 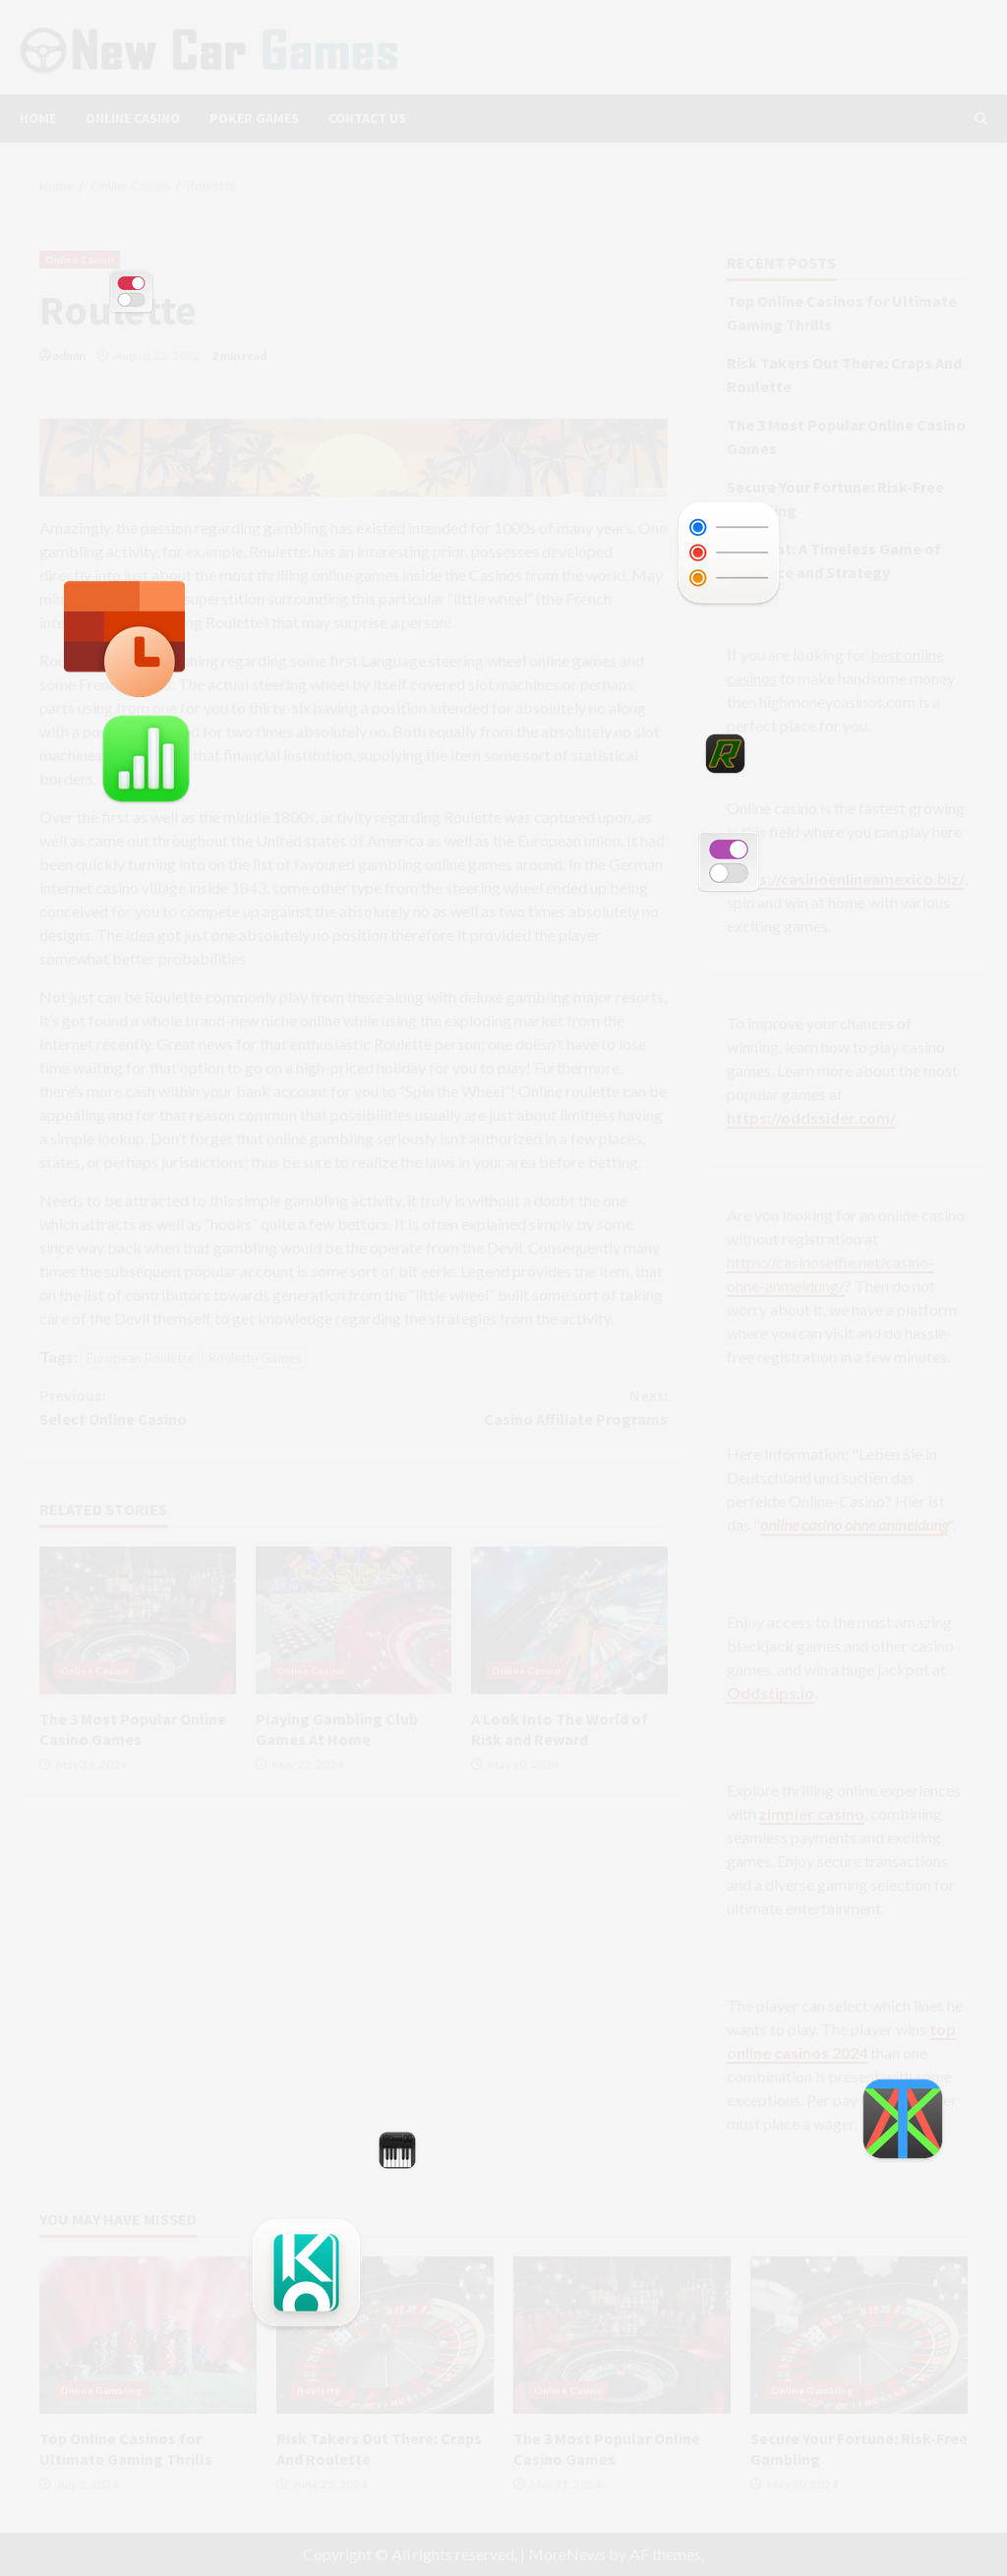 I want to click on open audio MIDI setup to configure sound devices, so click(x=397, y=2150).